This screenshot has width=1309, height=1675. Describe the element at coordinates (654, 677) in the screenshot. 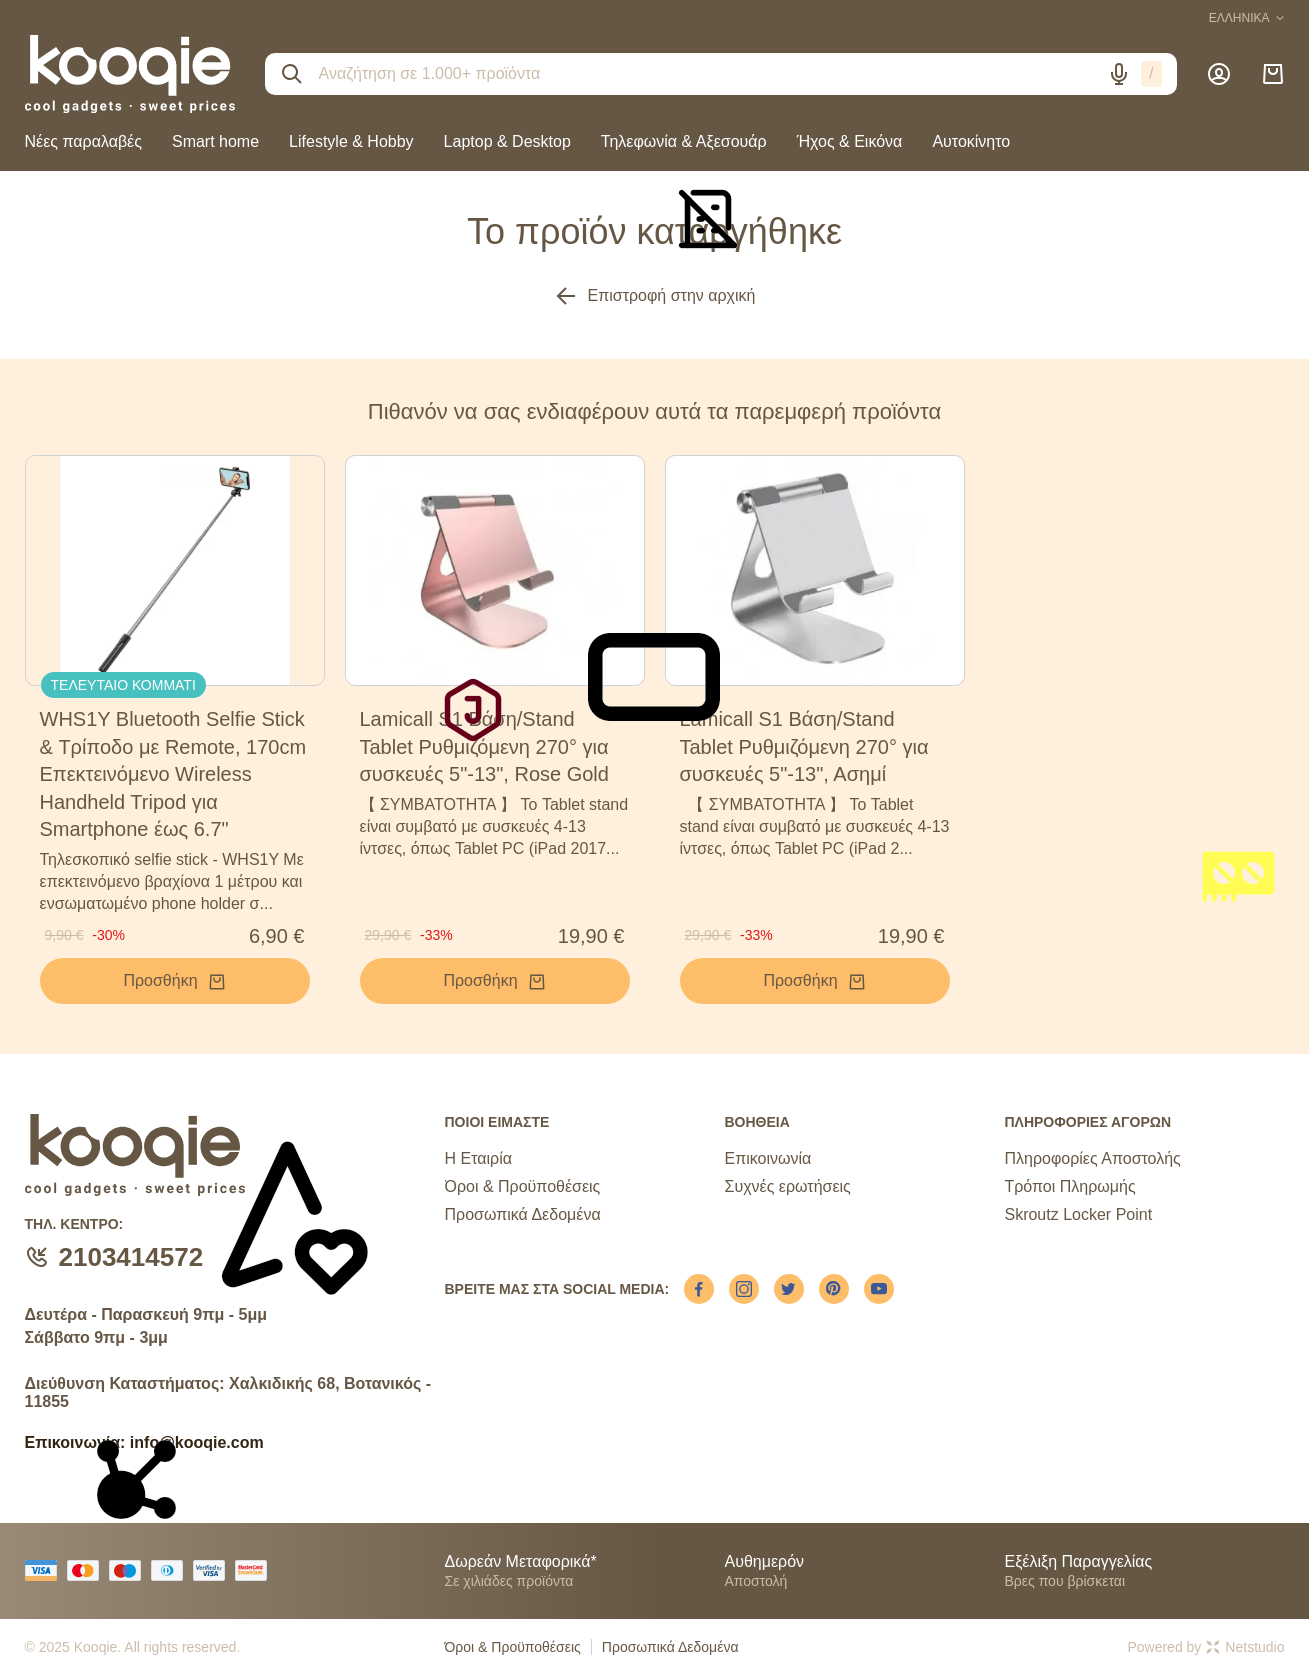

I see `crop image to 3:2 aspect ratio` at that location.